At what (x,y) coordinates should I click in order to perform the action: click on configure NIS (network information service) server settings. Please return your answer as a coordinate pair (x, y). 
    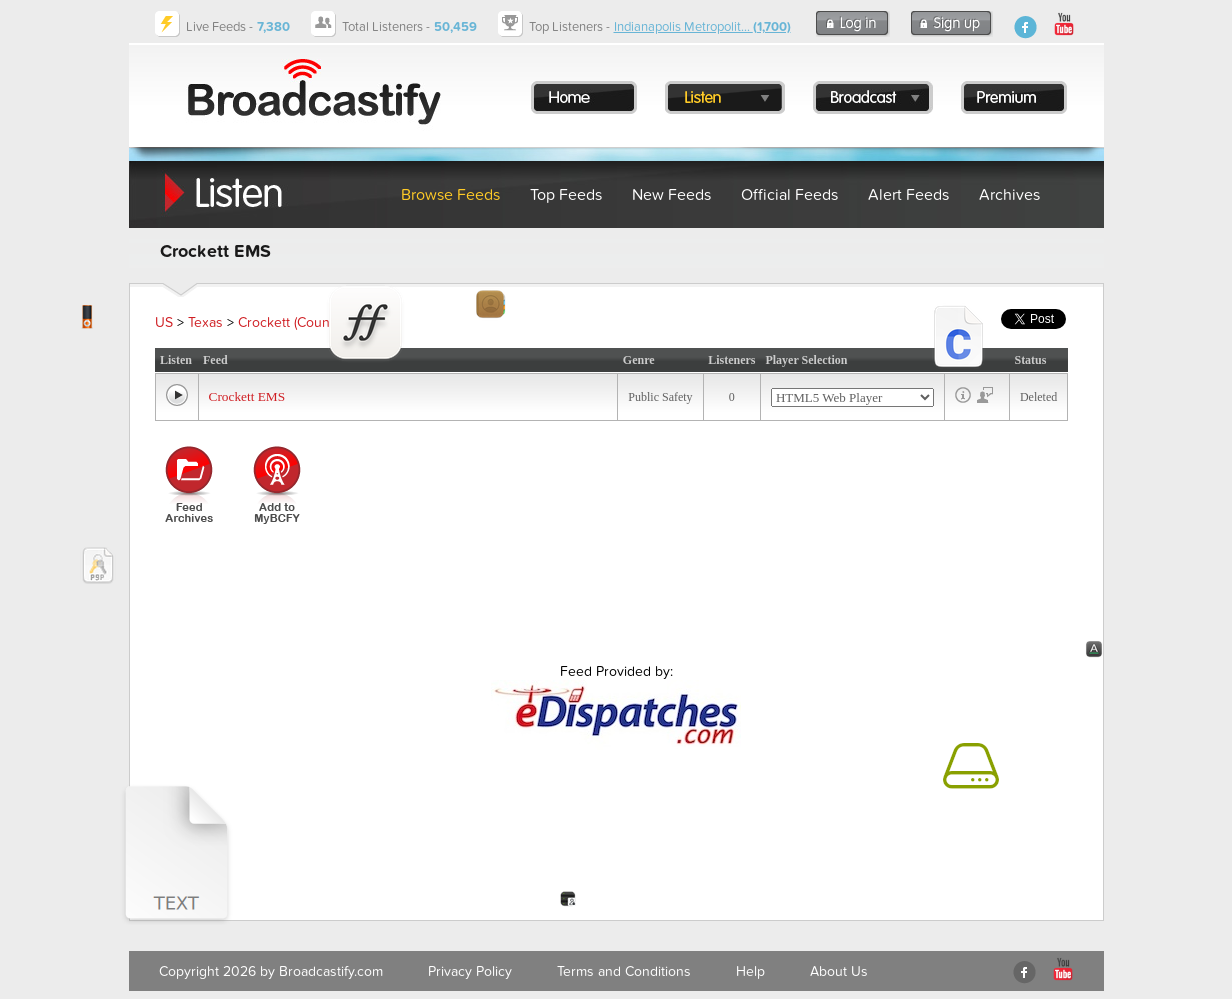
    Looking at the image, I should click on (568, 899).